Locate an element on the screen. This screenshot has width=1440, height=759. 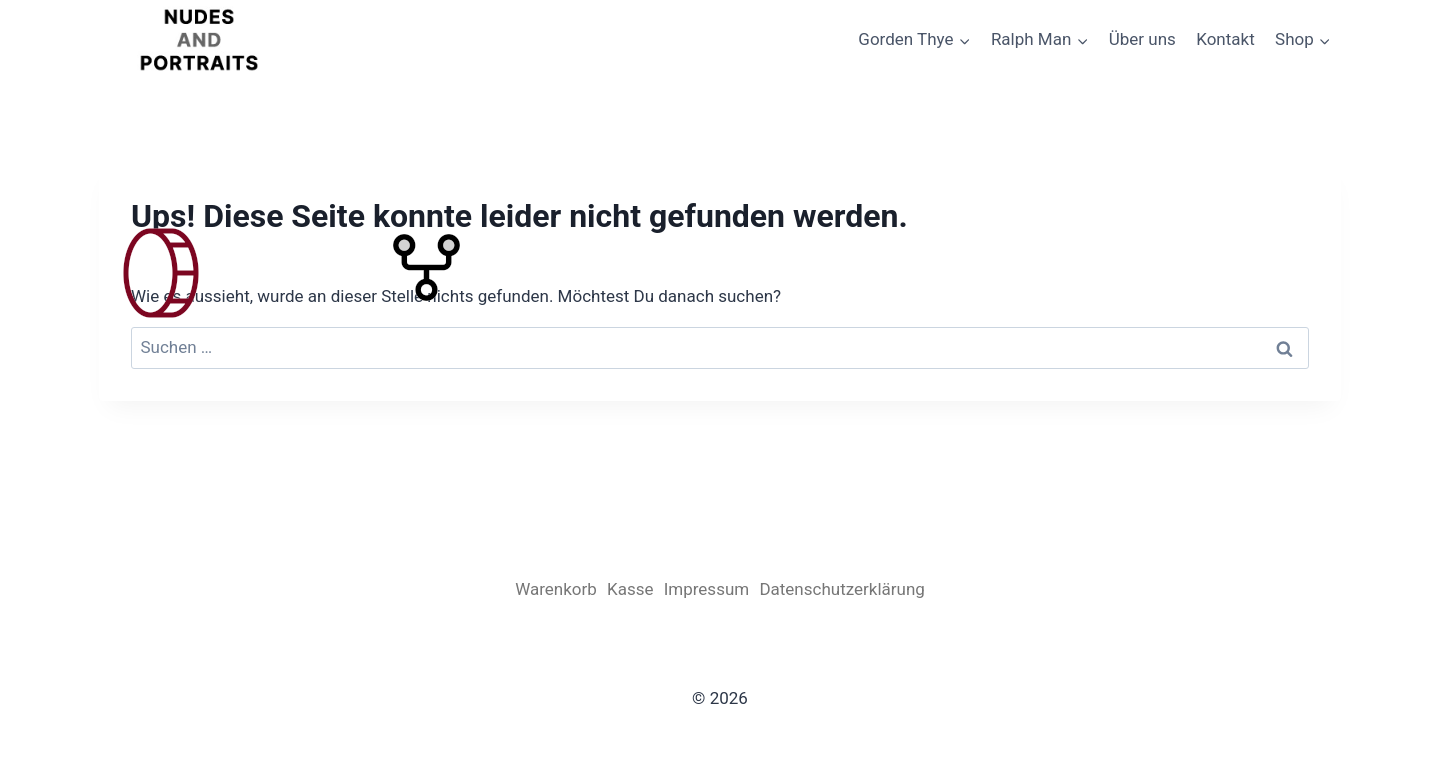
create a new branch in version control is located at coordinates (426, 267).